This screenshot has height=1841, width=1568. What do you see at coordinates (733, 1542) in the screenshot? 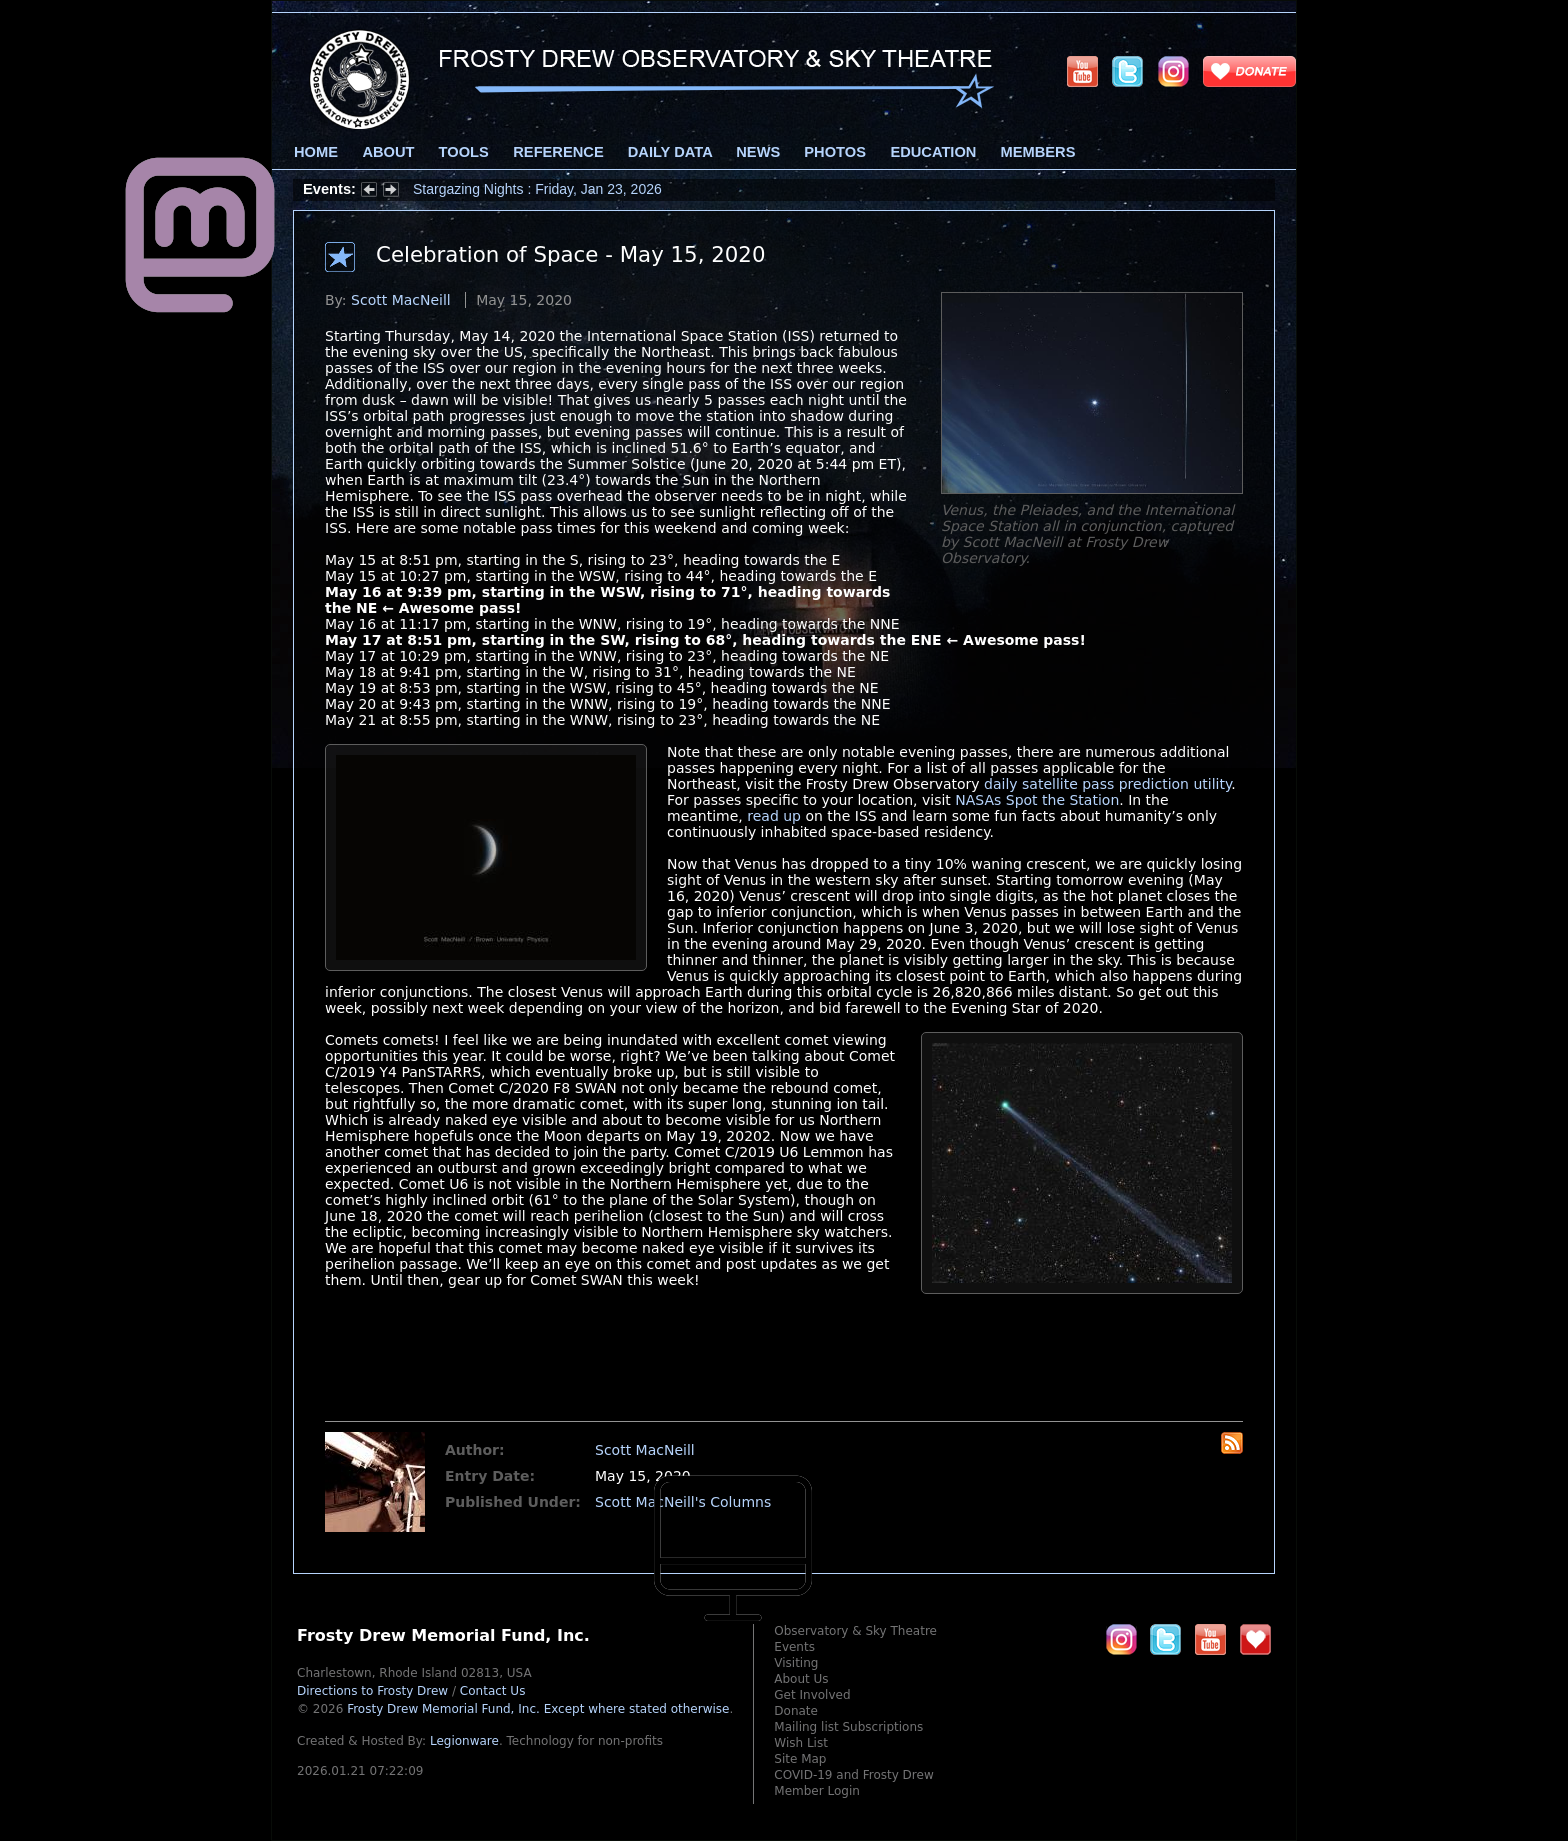
I see `switch to desktop view` at bounding box center [733, 1542].